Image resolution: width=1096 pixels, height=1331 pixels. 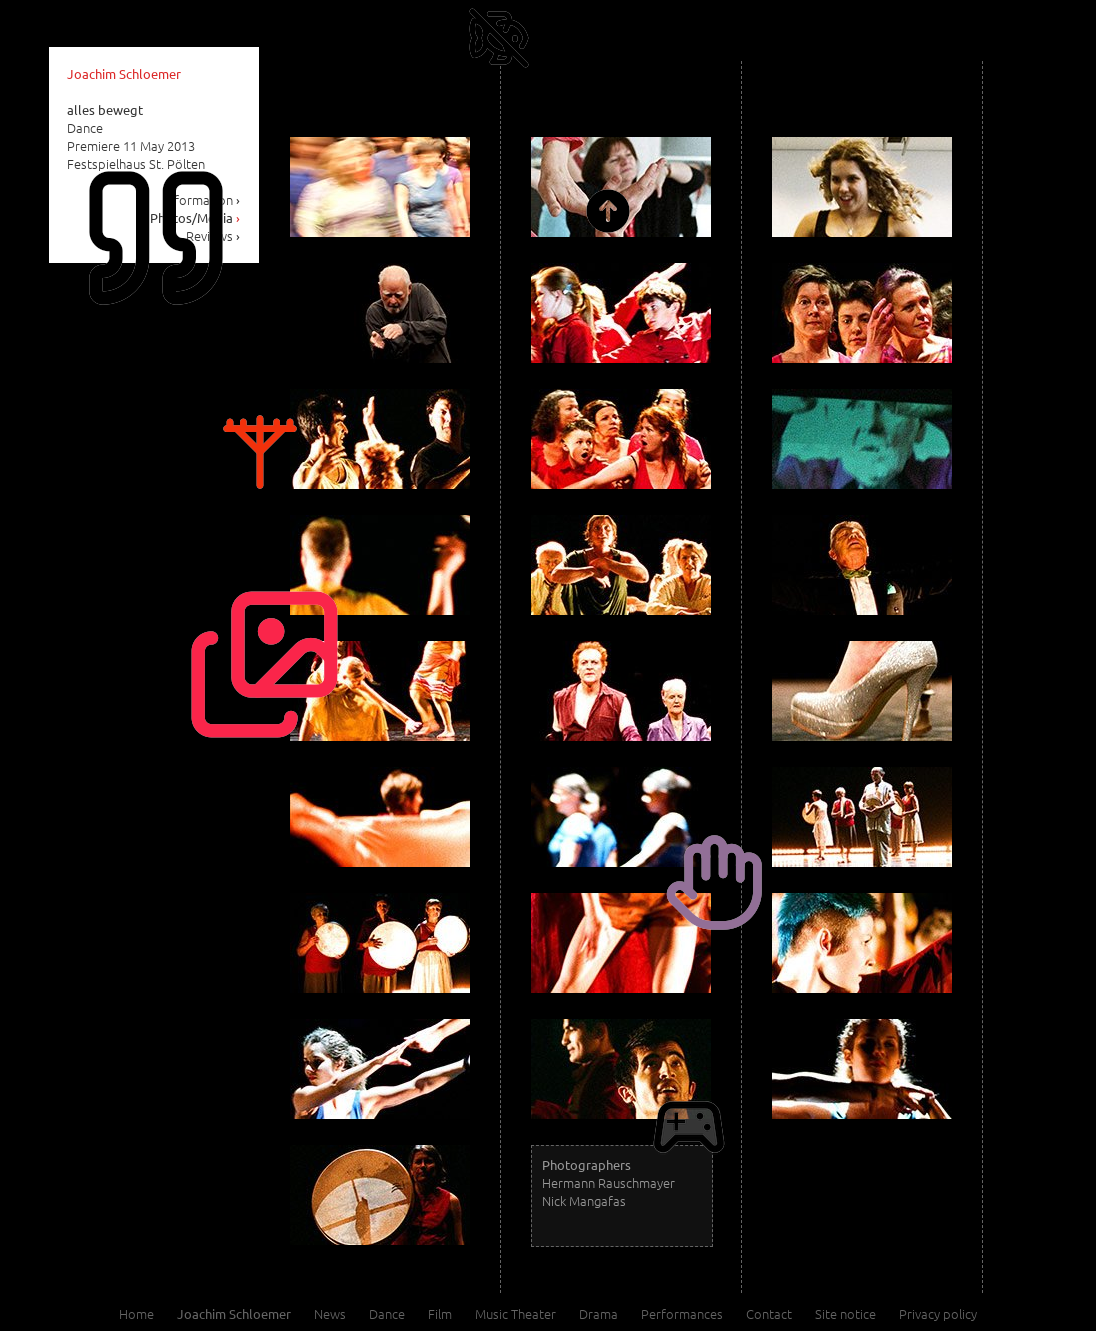 I want to click on access gaming or esports features, so click(x=689, y=1127).